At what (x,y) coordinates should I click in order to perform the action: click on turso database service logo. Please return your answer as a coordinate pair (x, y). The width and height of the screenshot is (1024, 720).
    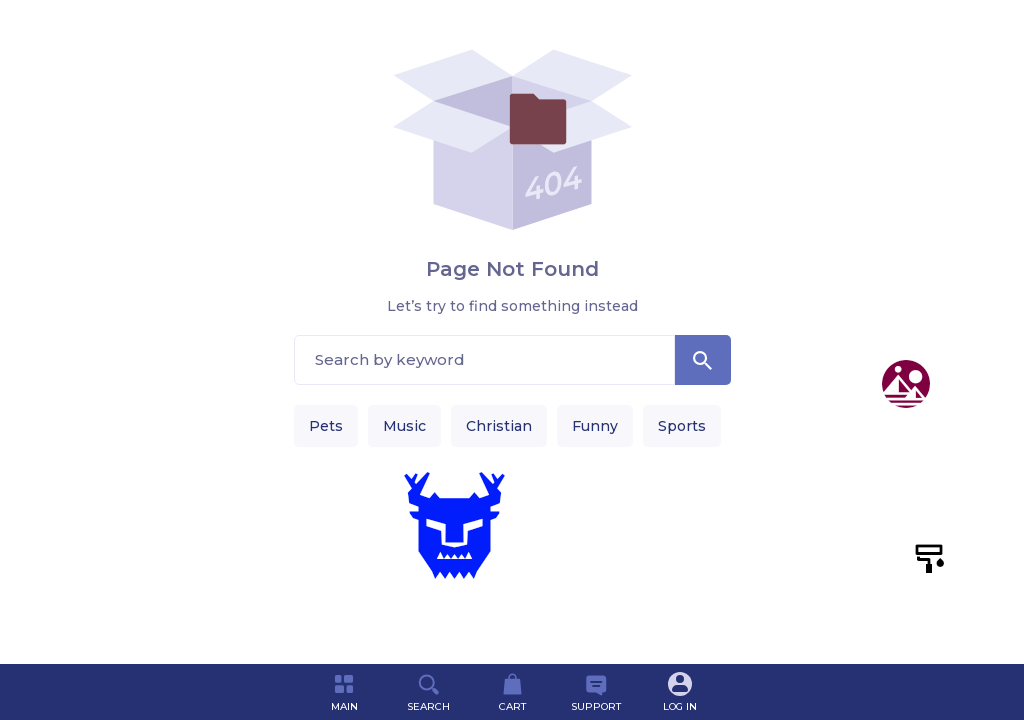
    Looking at the image, I should click on (454, 525).